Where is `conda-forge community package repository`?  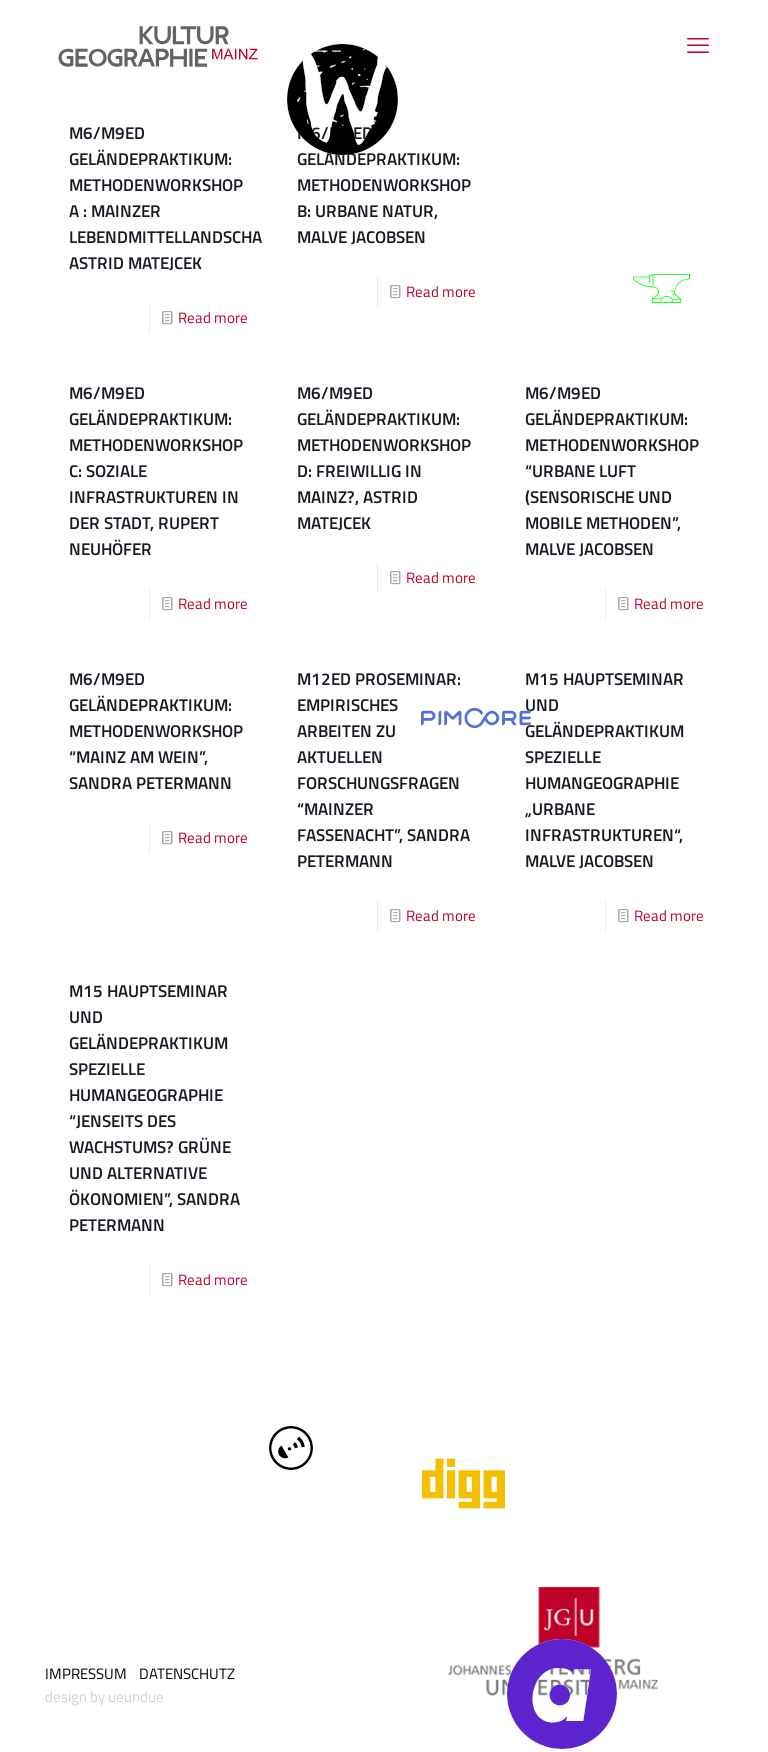
conda-forge community package repository is located at coordinates (661, 288).